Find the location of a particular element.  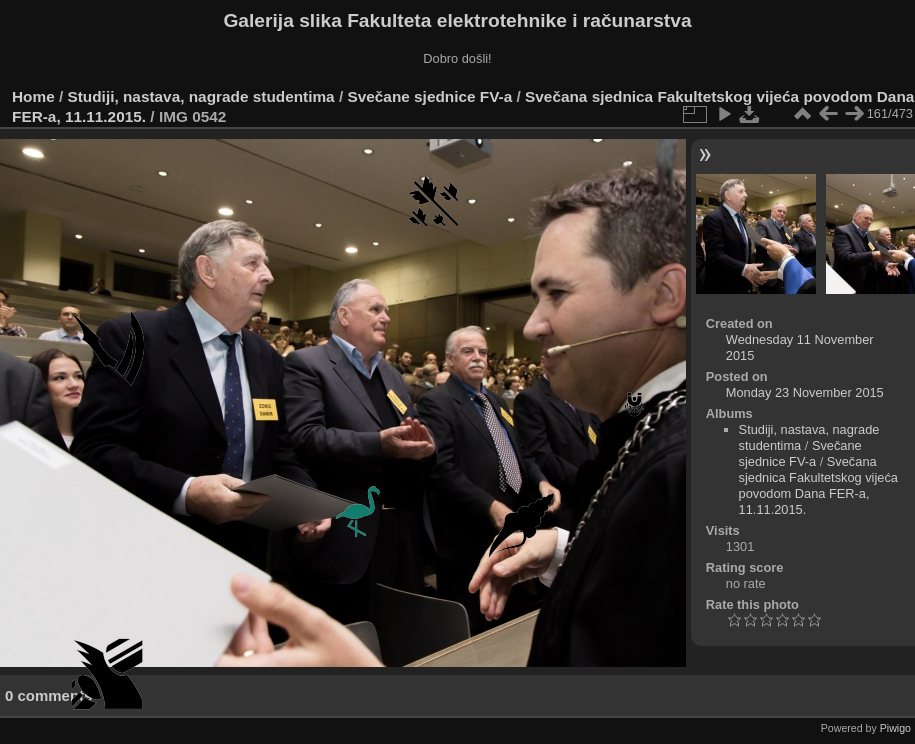

launch multiple projectiles or arrows is located at coordinates (433, 201).